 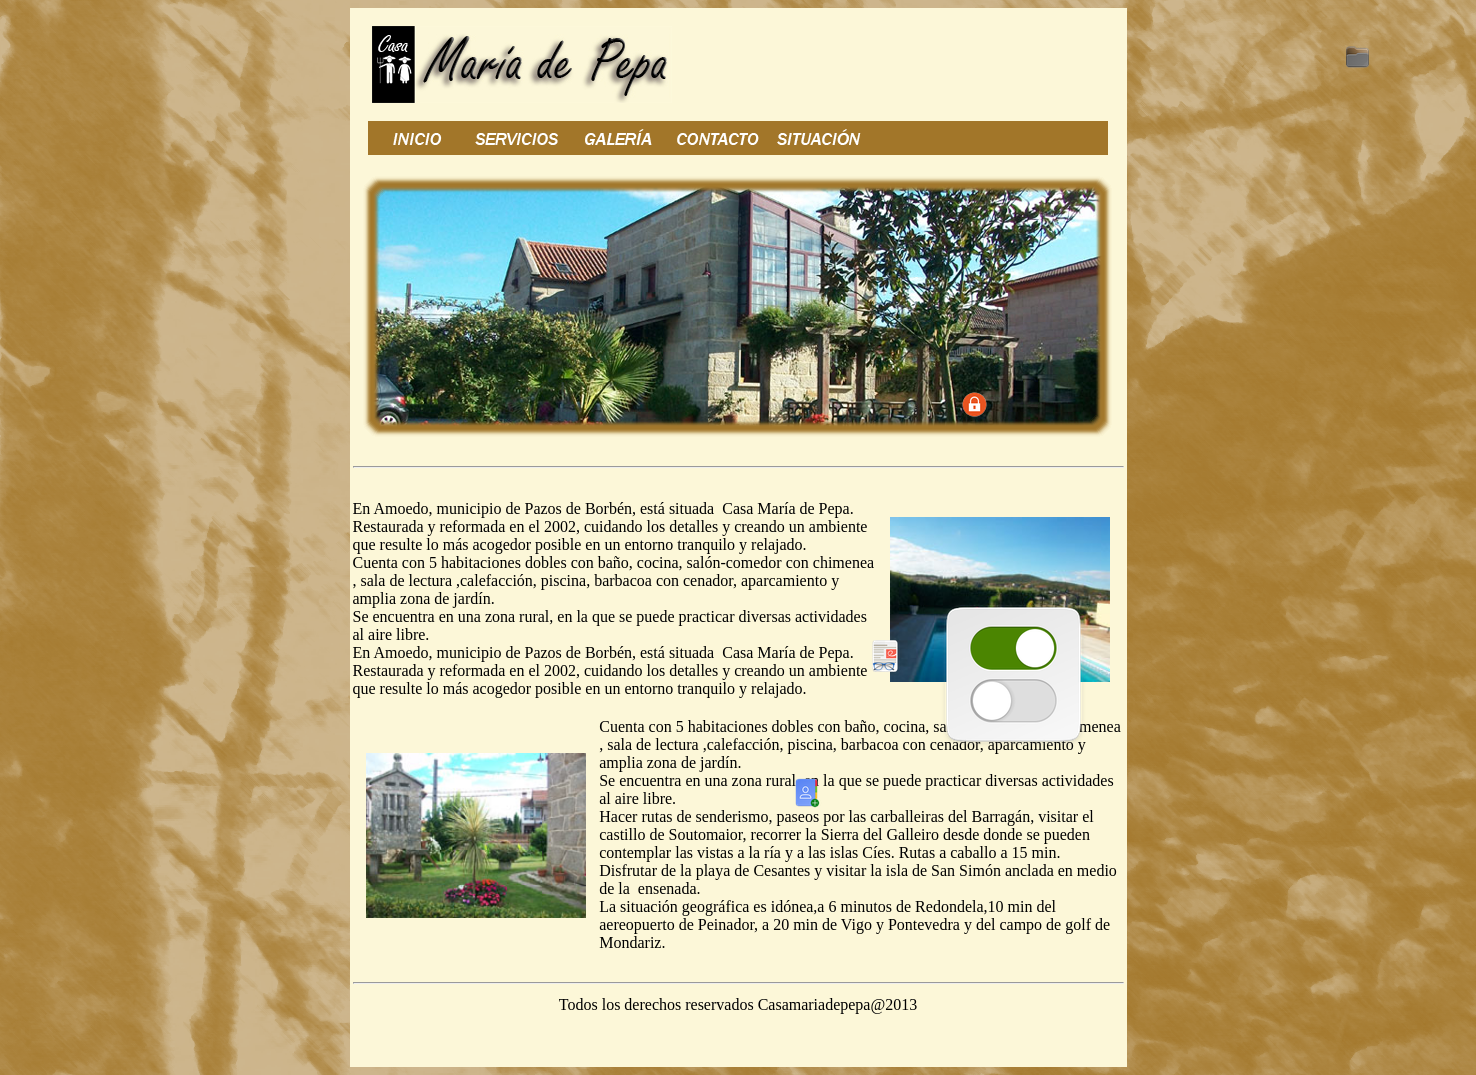 What do you see at coordinates (974, 404) in the screenshot?
I see `indicates a file or folder is read-only` at bounding box center [974, 404].